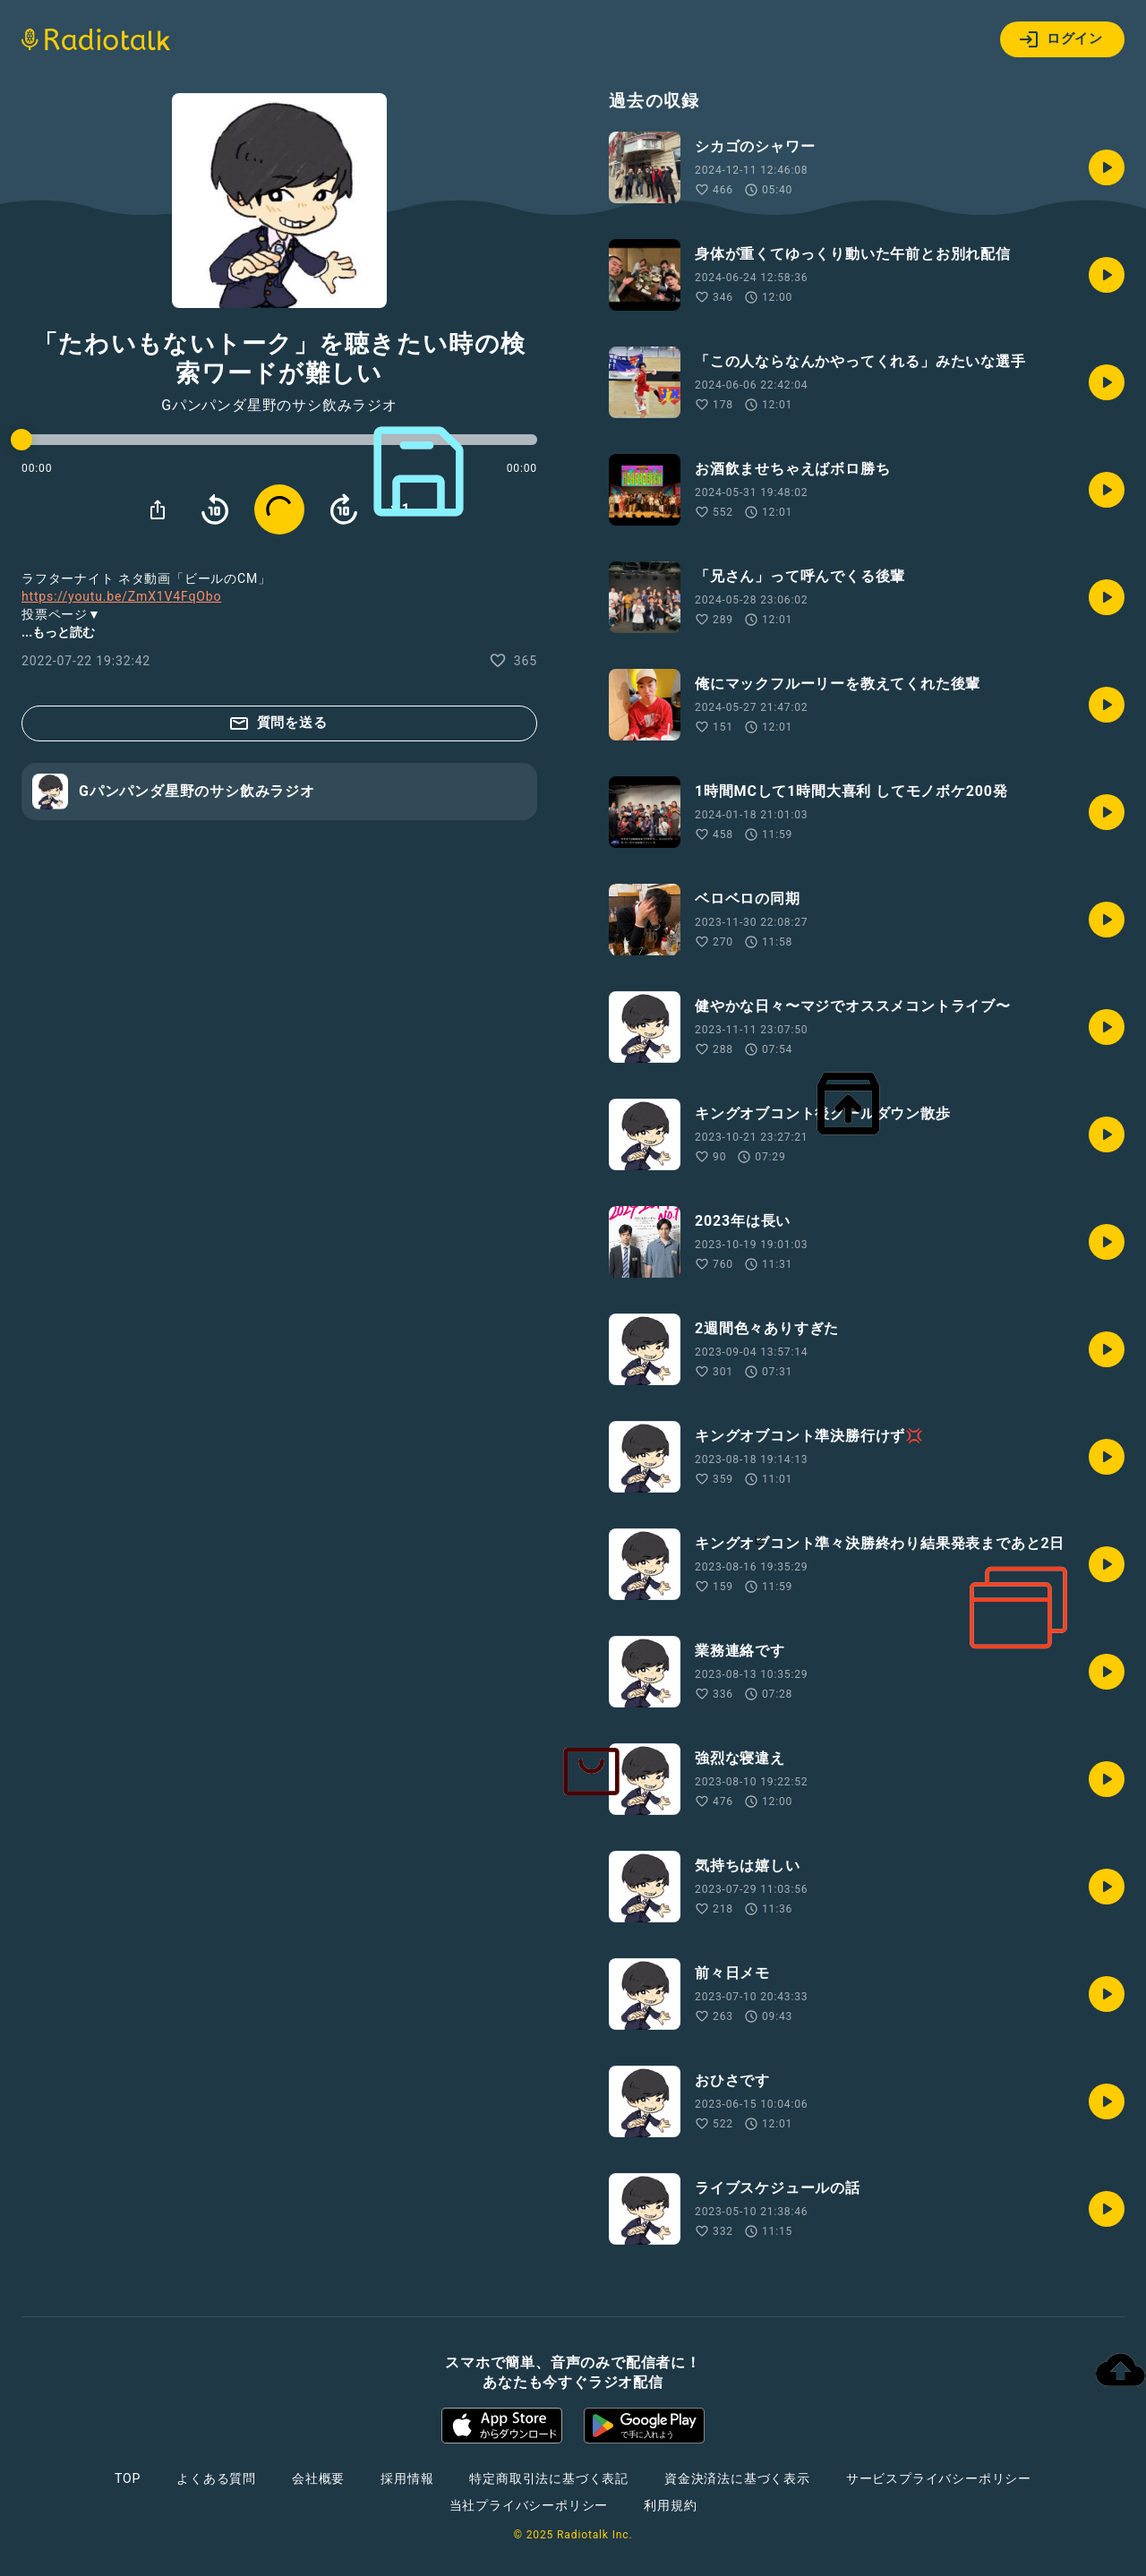  I want to click on view open browser windows, so click(1018, 1607).